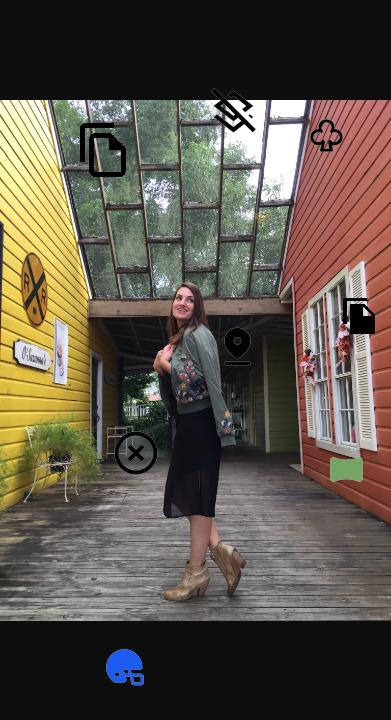 Image resolution: width=391 pixels, height=720 pixels. What do you see at coordinates (136, 453) in the screenshot?
I see `close or dismiss a dialog` at bounding box center [136, 453].